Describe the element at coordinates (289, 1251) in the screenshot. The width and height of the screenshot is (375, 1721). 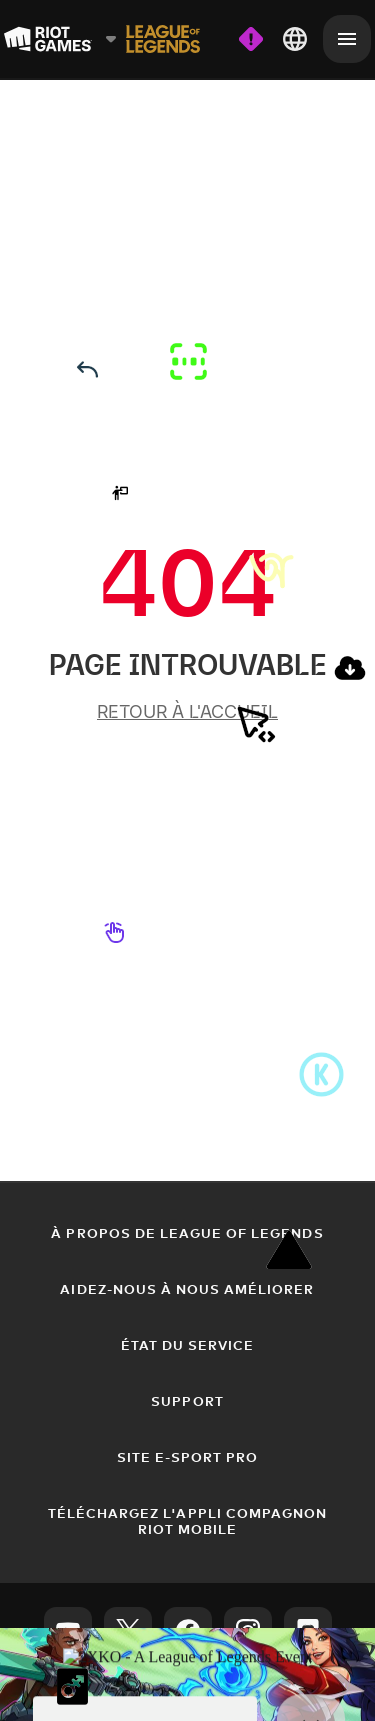
I see `vercel platform logo` at that location.